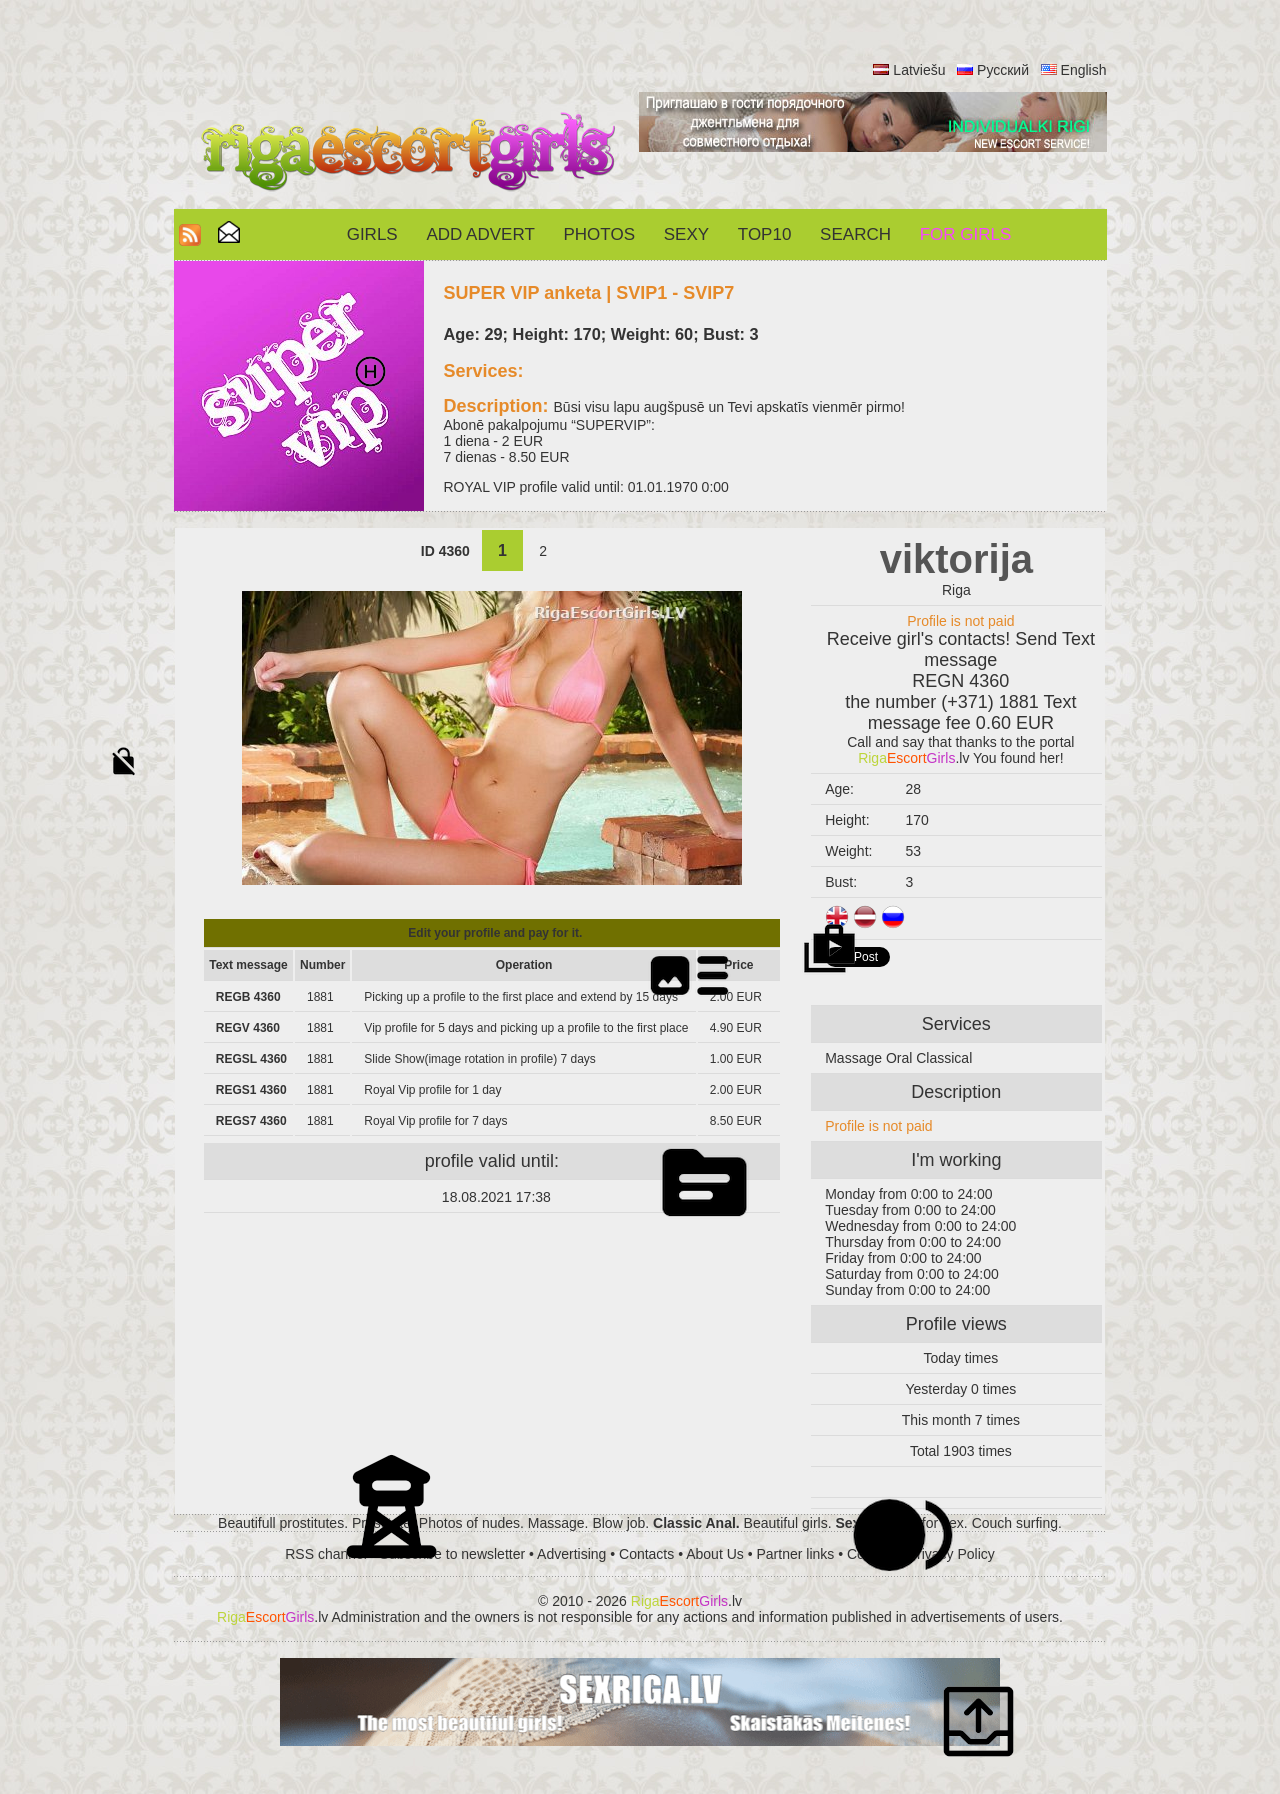 The image size is (1280, 1794). What do you see at coordinates (689, 975) in the screenshot?
I see `view media with text description` at bounding box center [689, 975].